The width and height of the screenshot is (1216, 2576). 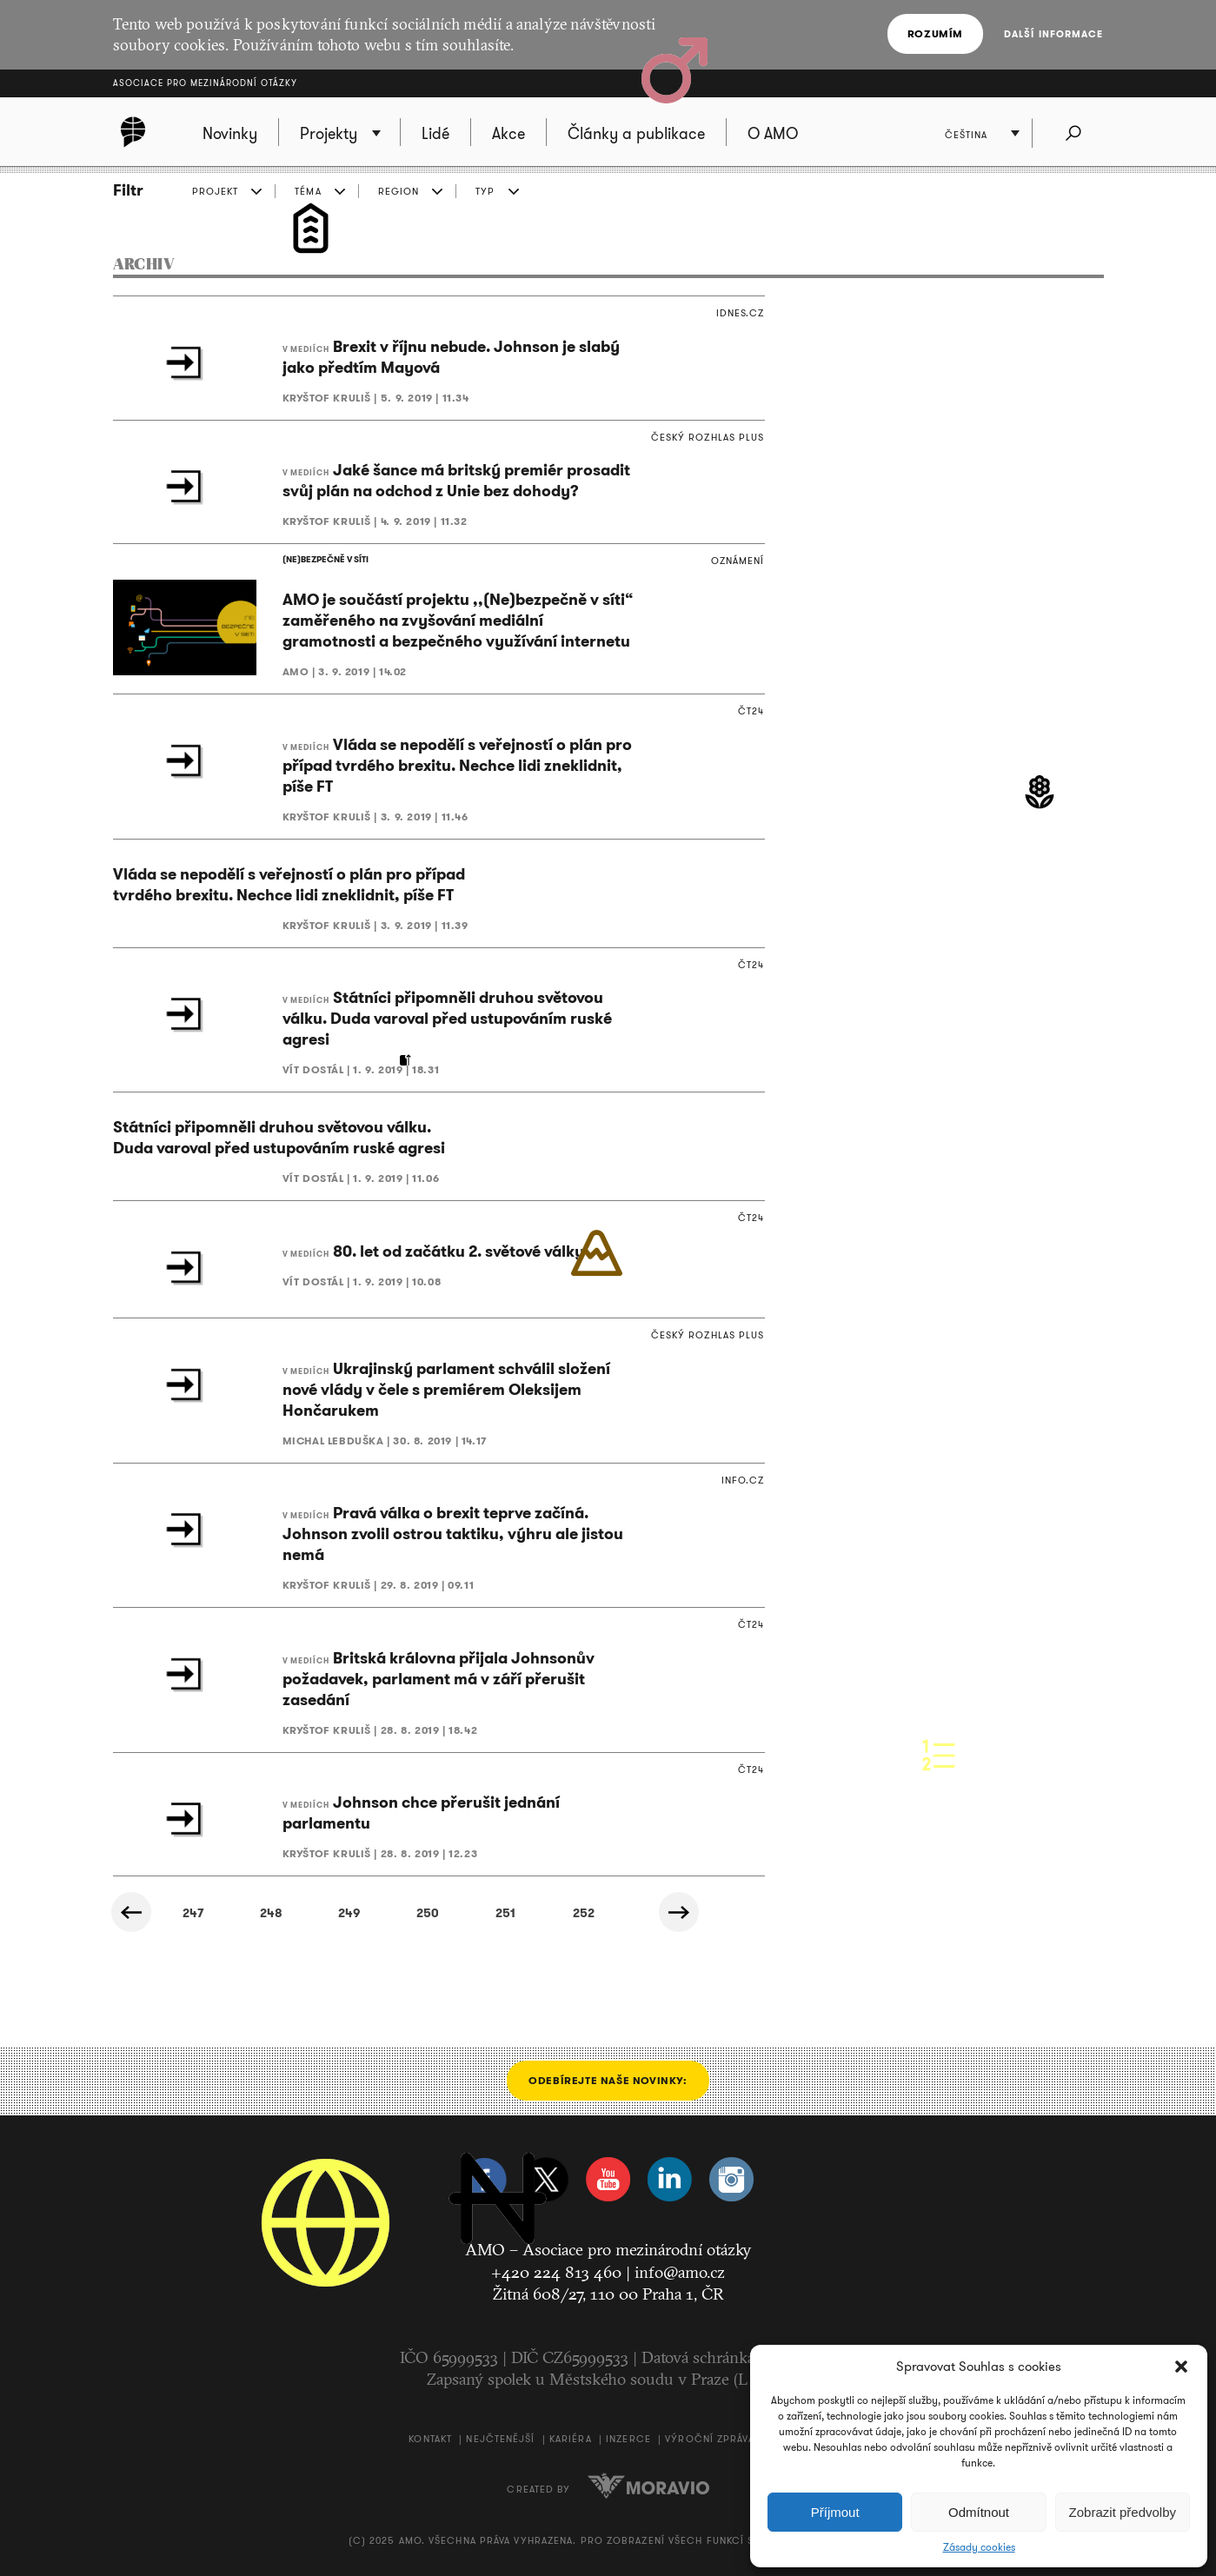 What do you see at coordinates (405, 1060) in the screenshot?
I see `auto-fit content to top of container` at bounding box center [405, 1060].